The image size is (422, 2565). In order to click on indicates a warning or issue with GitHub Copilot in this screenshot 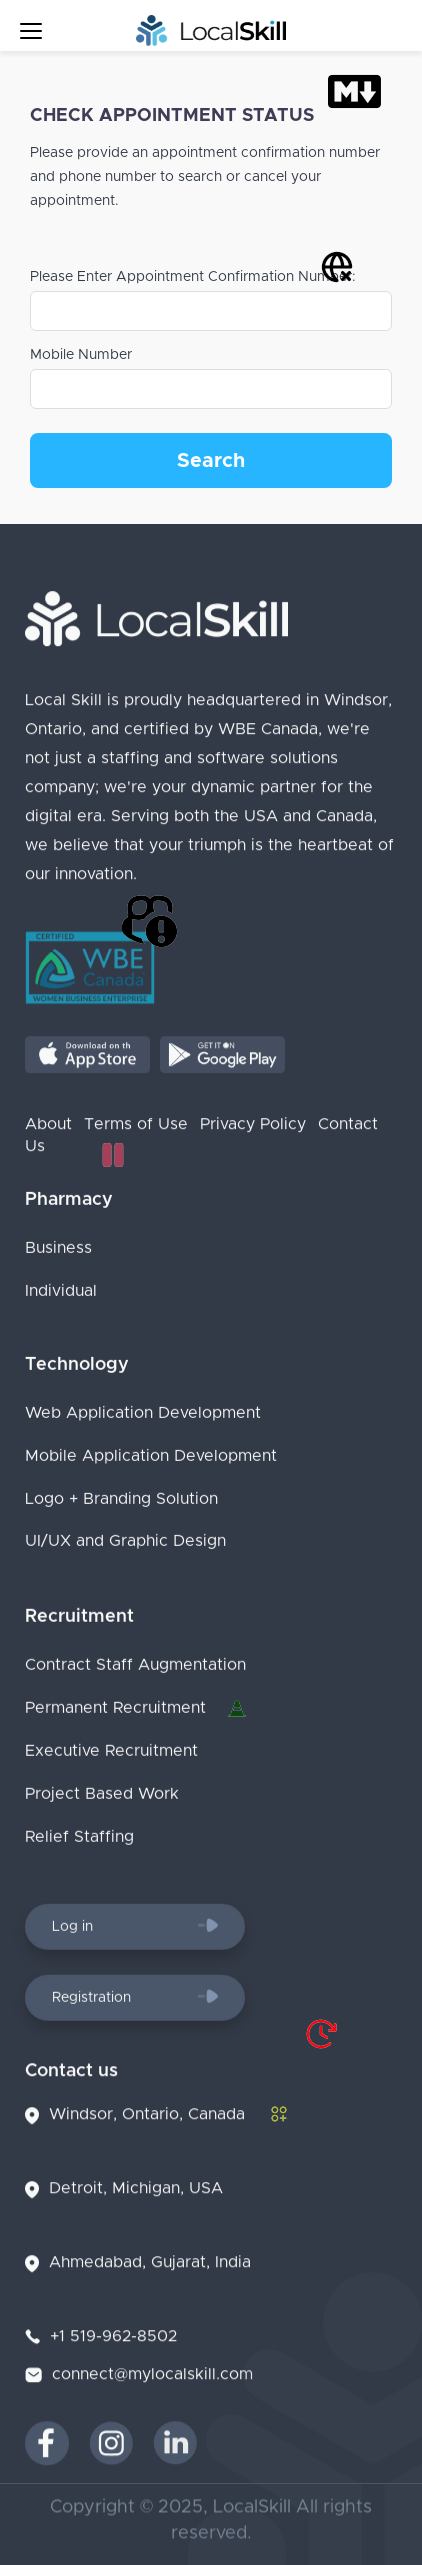, I will do `click(150, 920)`.